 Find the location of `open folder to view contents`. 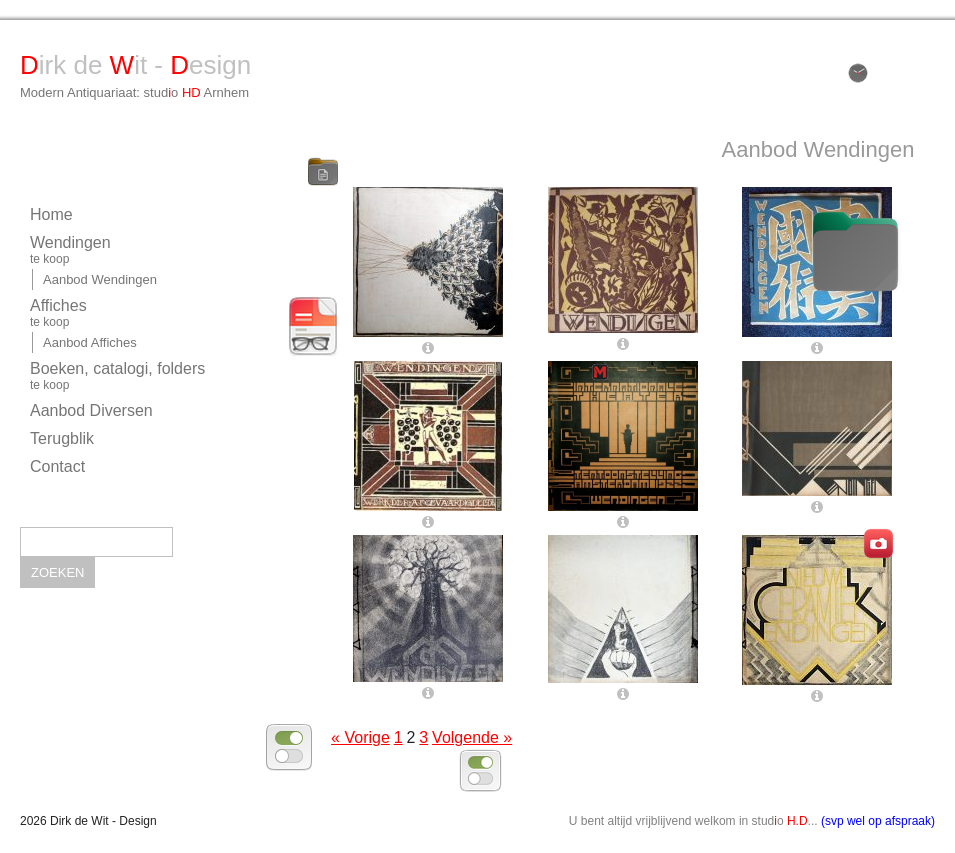

open folder to view contents is located at coordinates (855, 251).